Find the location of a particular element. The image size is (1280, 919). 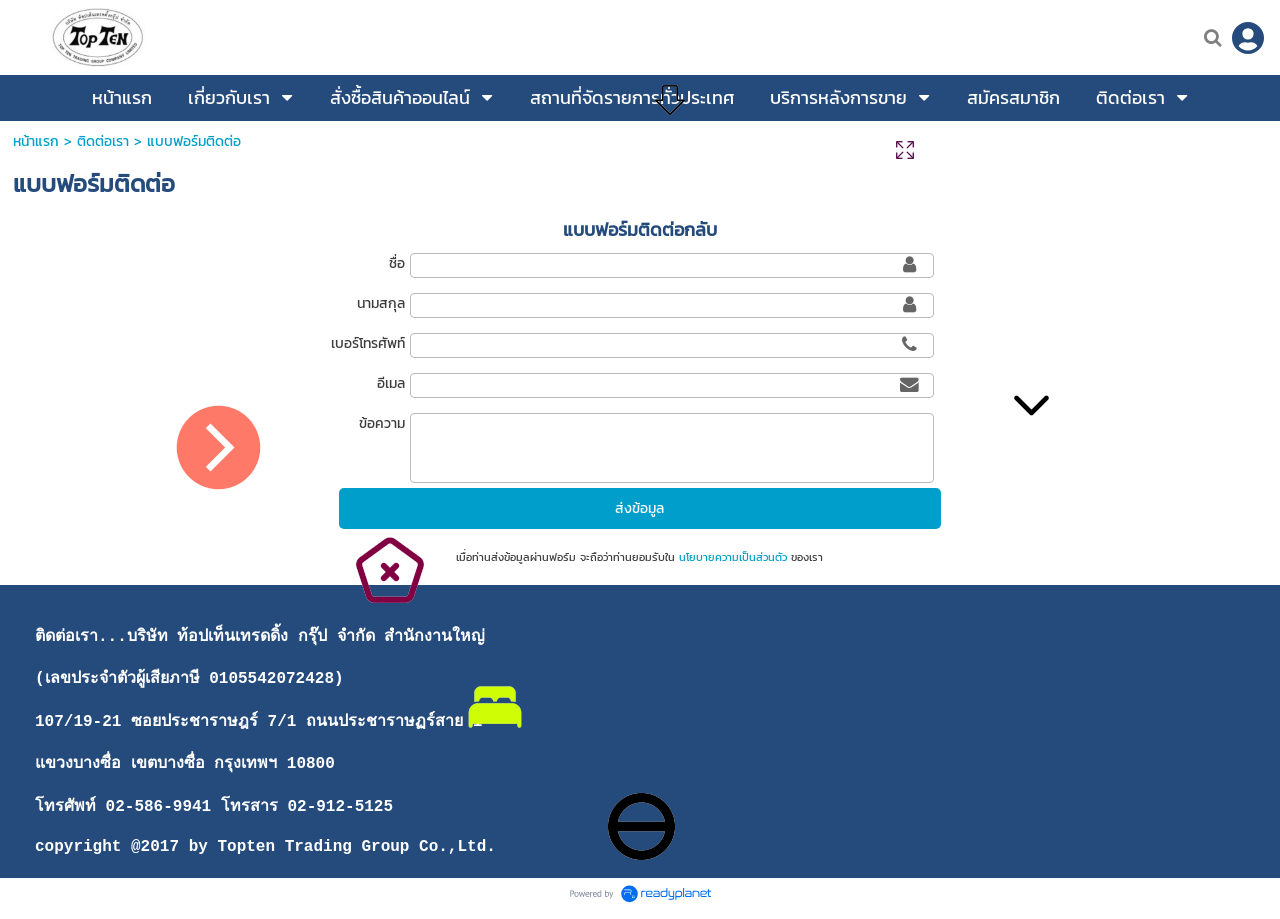

expand a dropdown menu or section is located at coordinates (1031, 405).